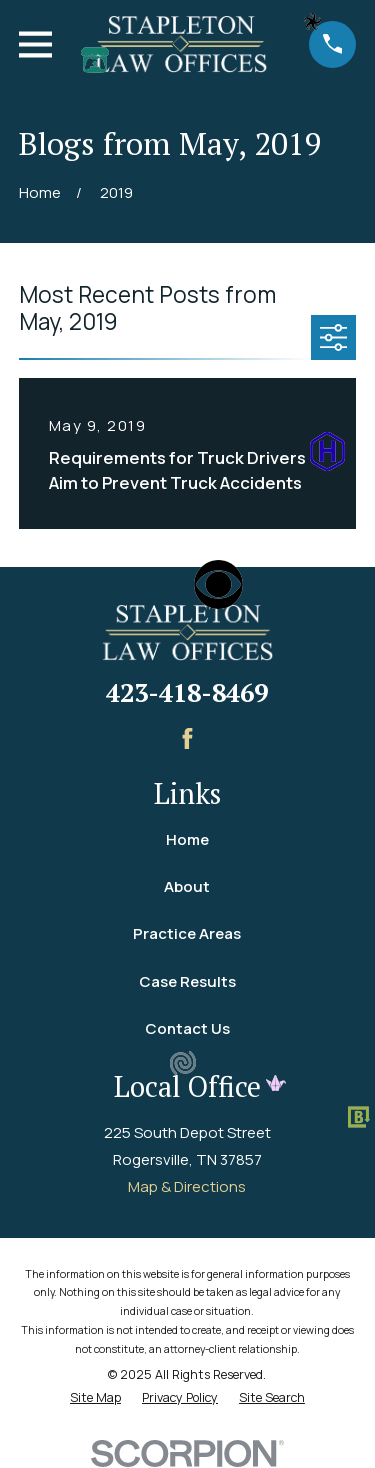  I want to click on open padlet app, so click(276, 1083).